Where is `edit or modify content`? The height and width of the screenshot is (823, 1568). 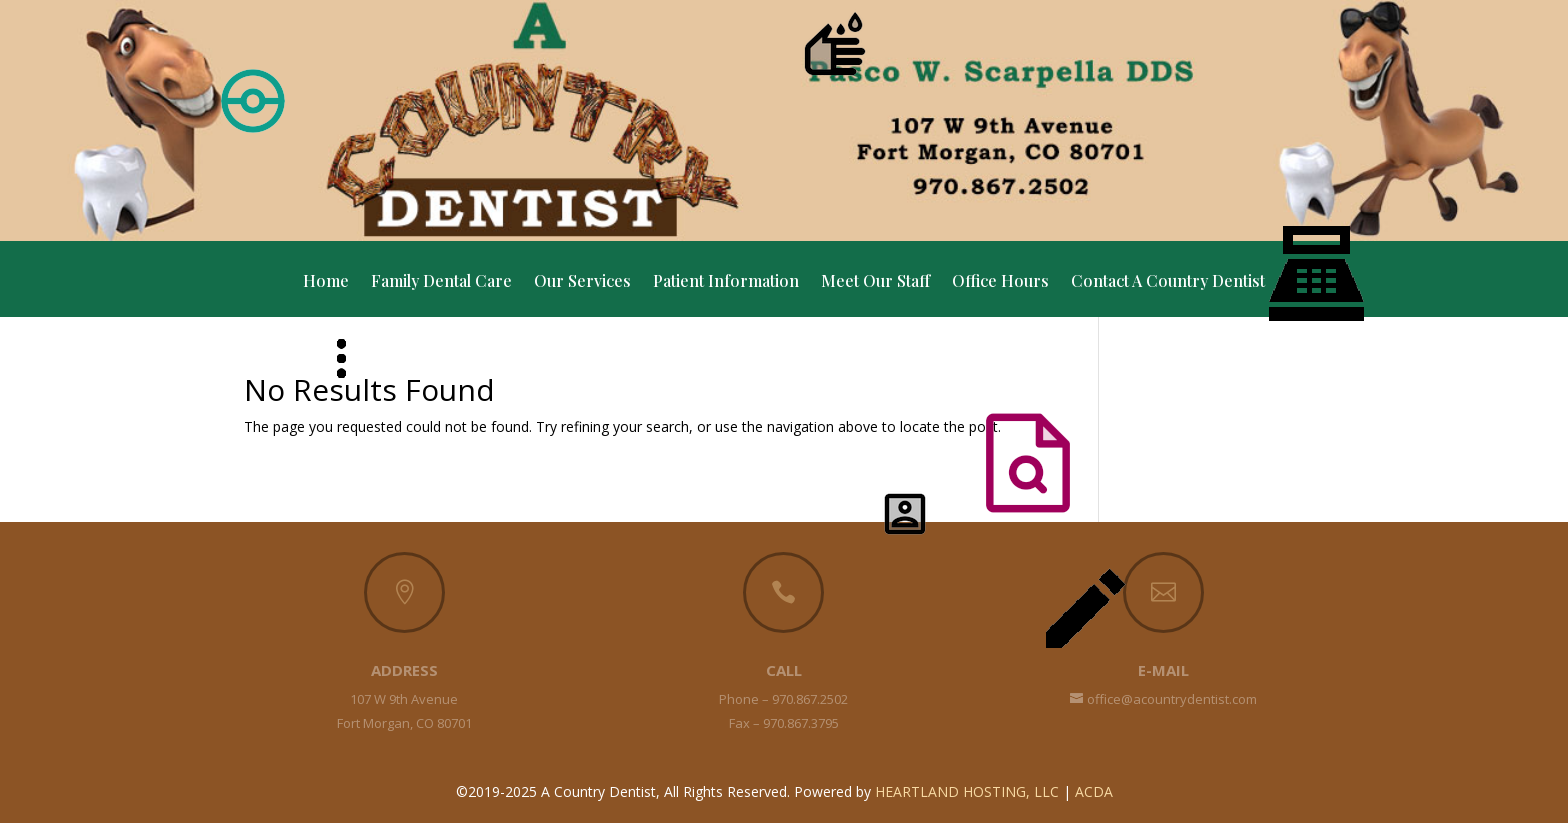
edit or modify content is located at coordinates (1085, 609).